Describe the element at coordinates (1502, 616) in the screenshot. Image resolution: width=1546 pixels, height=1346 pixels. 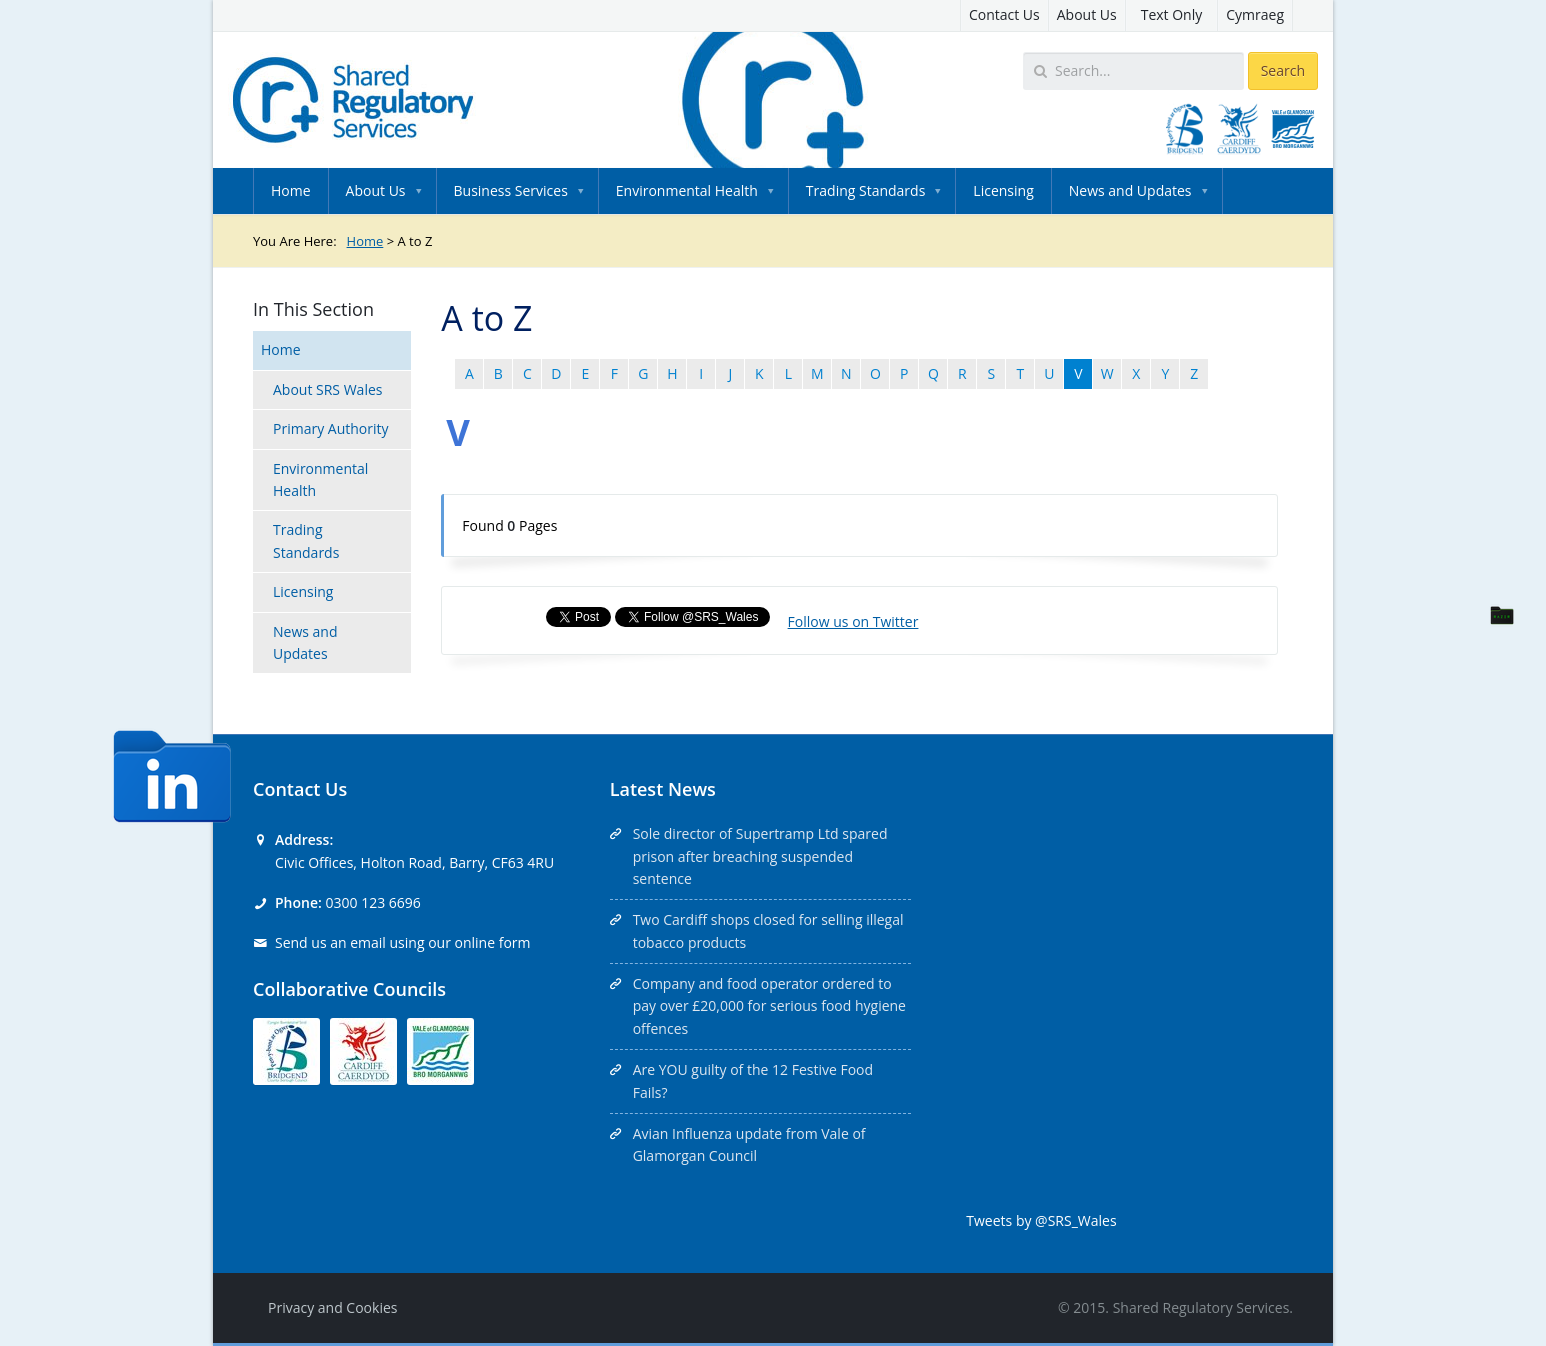
I see `folder for razer software or game files` at that location.